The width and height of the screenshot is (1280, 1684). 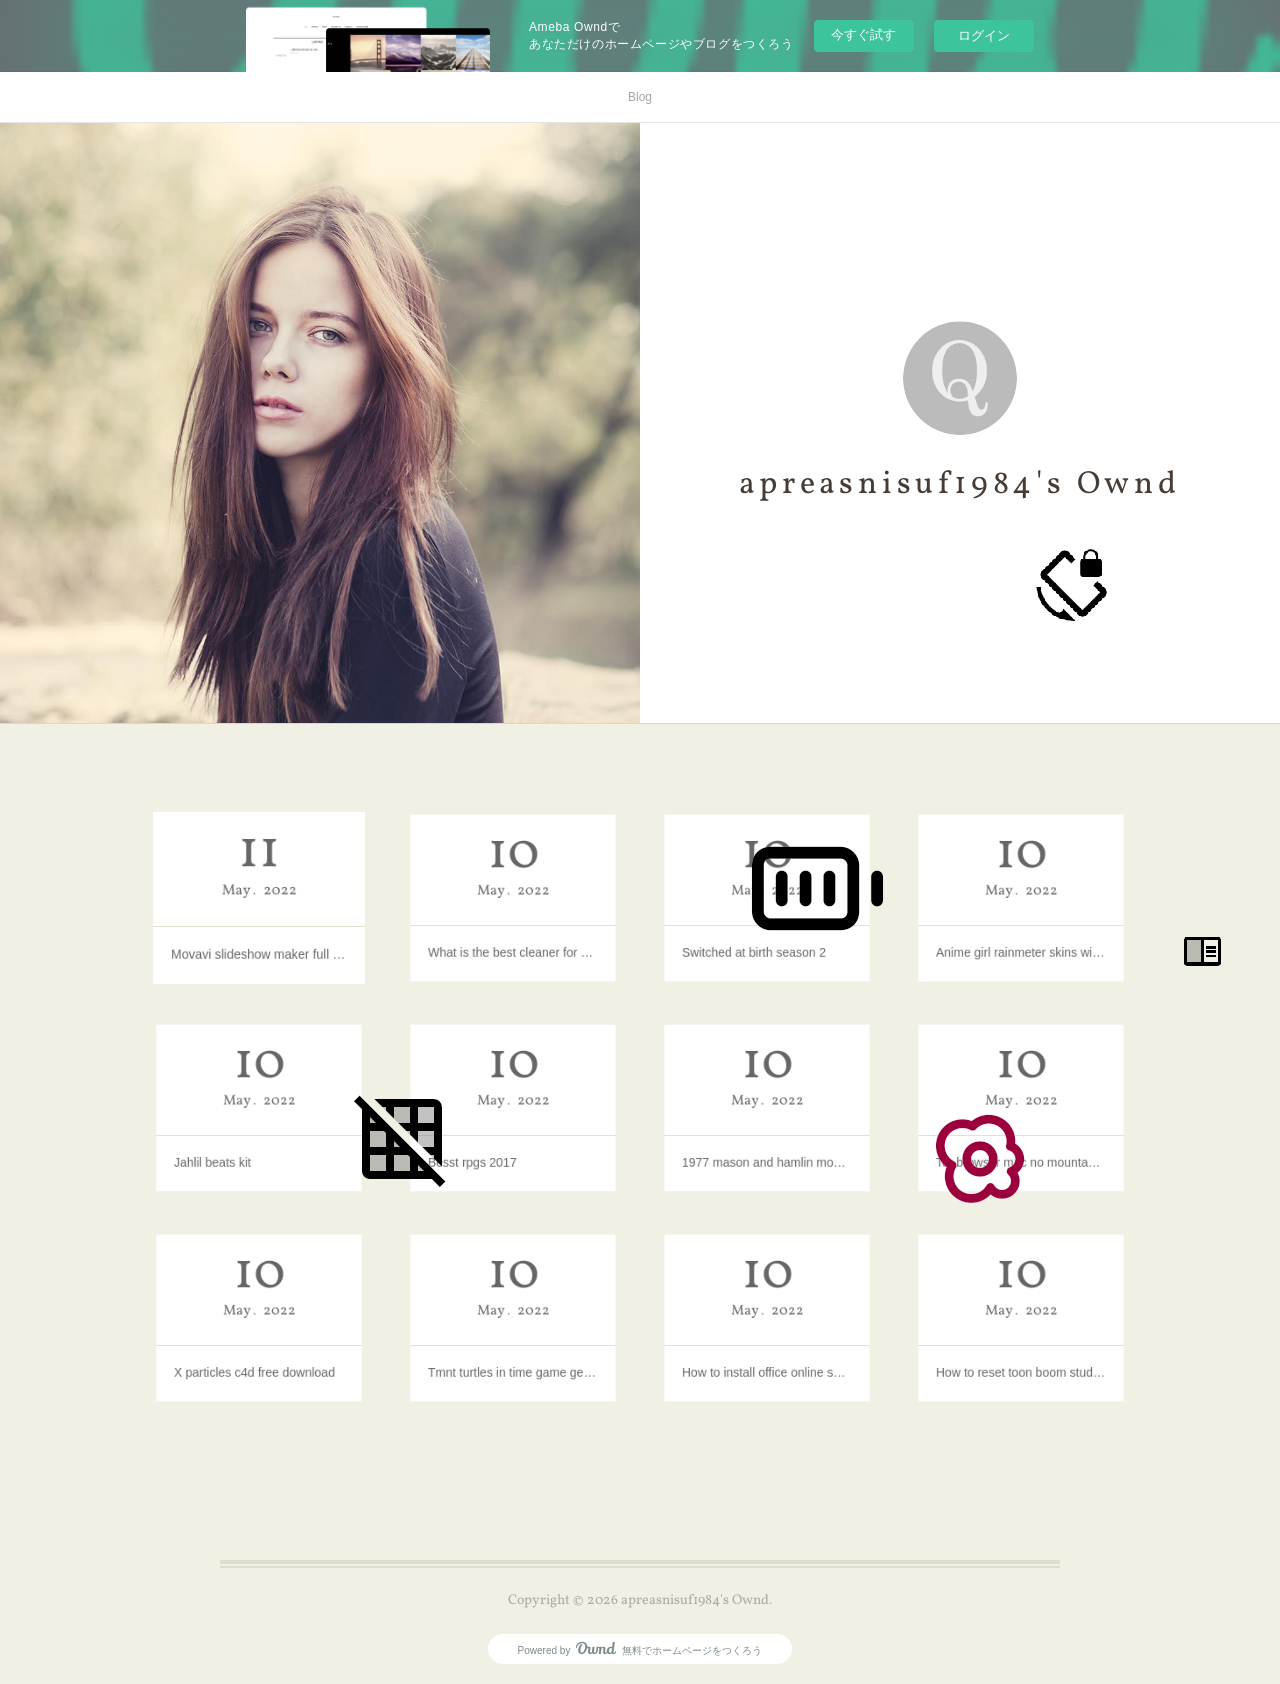 What do you see at coordinates (980, 1159) in the screenshot?
I see `access breakfast or brunch recipes` at bounding box center [980, 1159].